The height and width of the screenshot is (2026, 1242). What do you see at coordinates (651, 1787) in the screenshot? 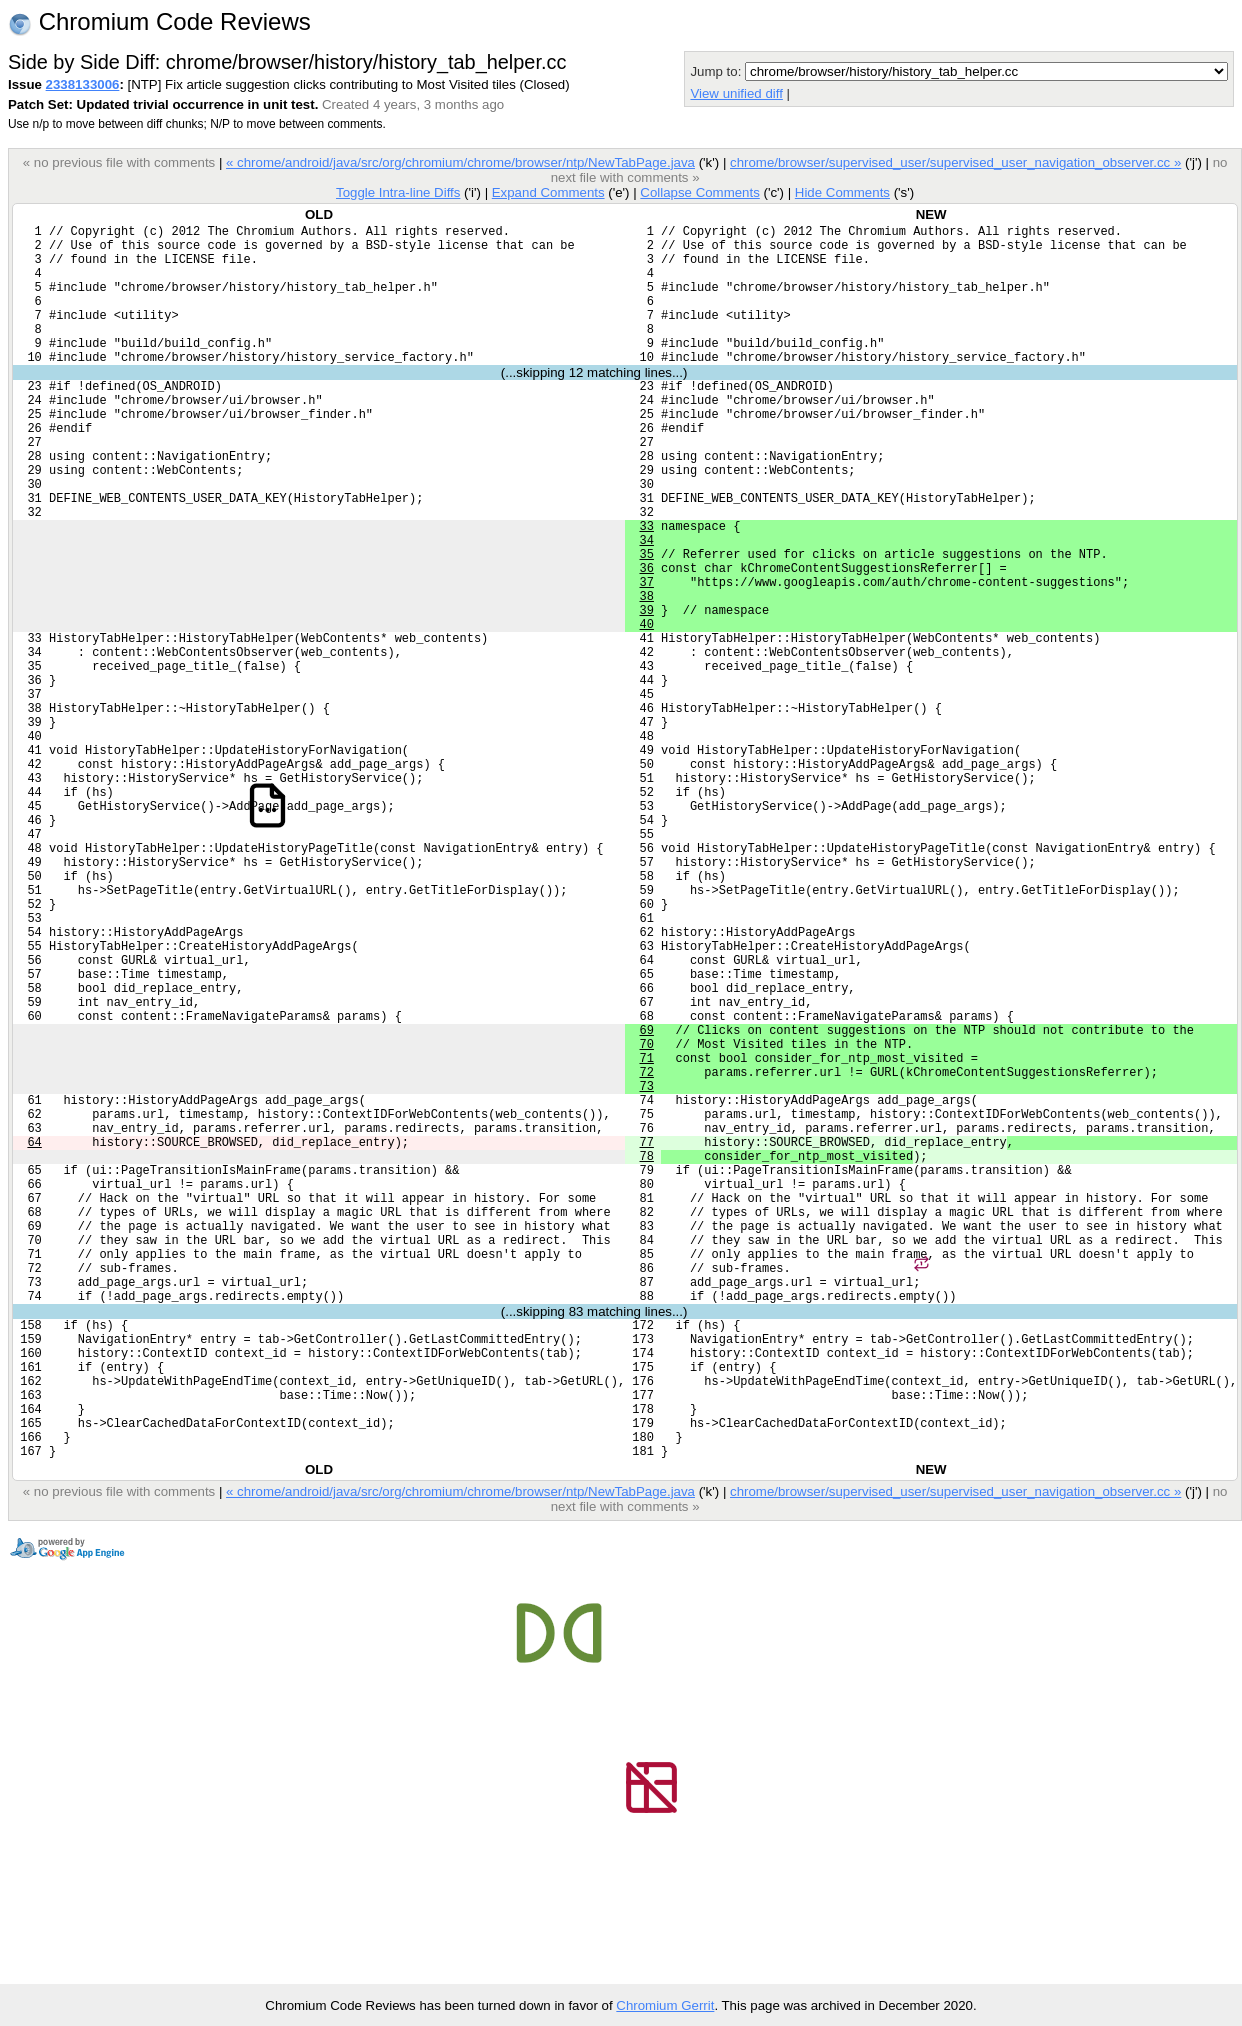
I see `disable table view` at bounding box center [651, 1787].